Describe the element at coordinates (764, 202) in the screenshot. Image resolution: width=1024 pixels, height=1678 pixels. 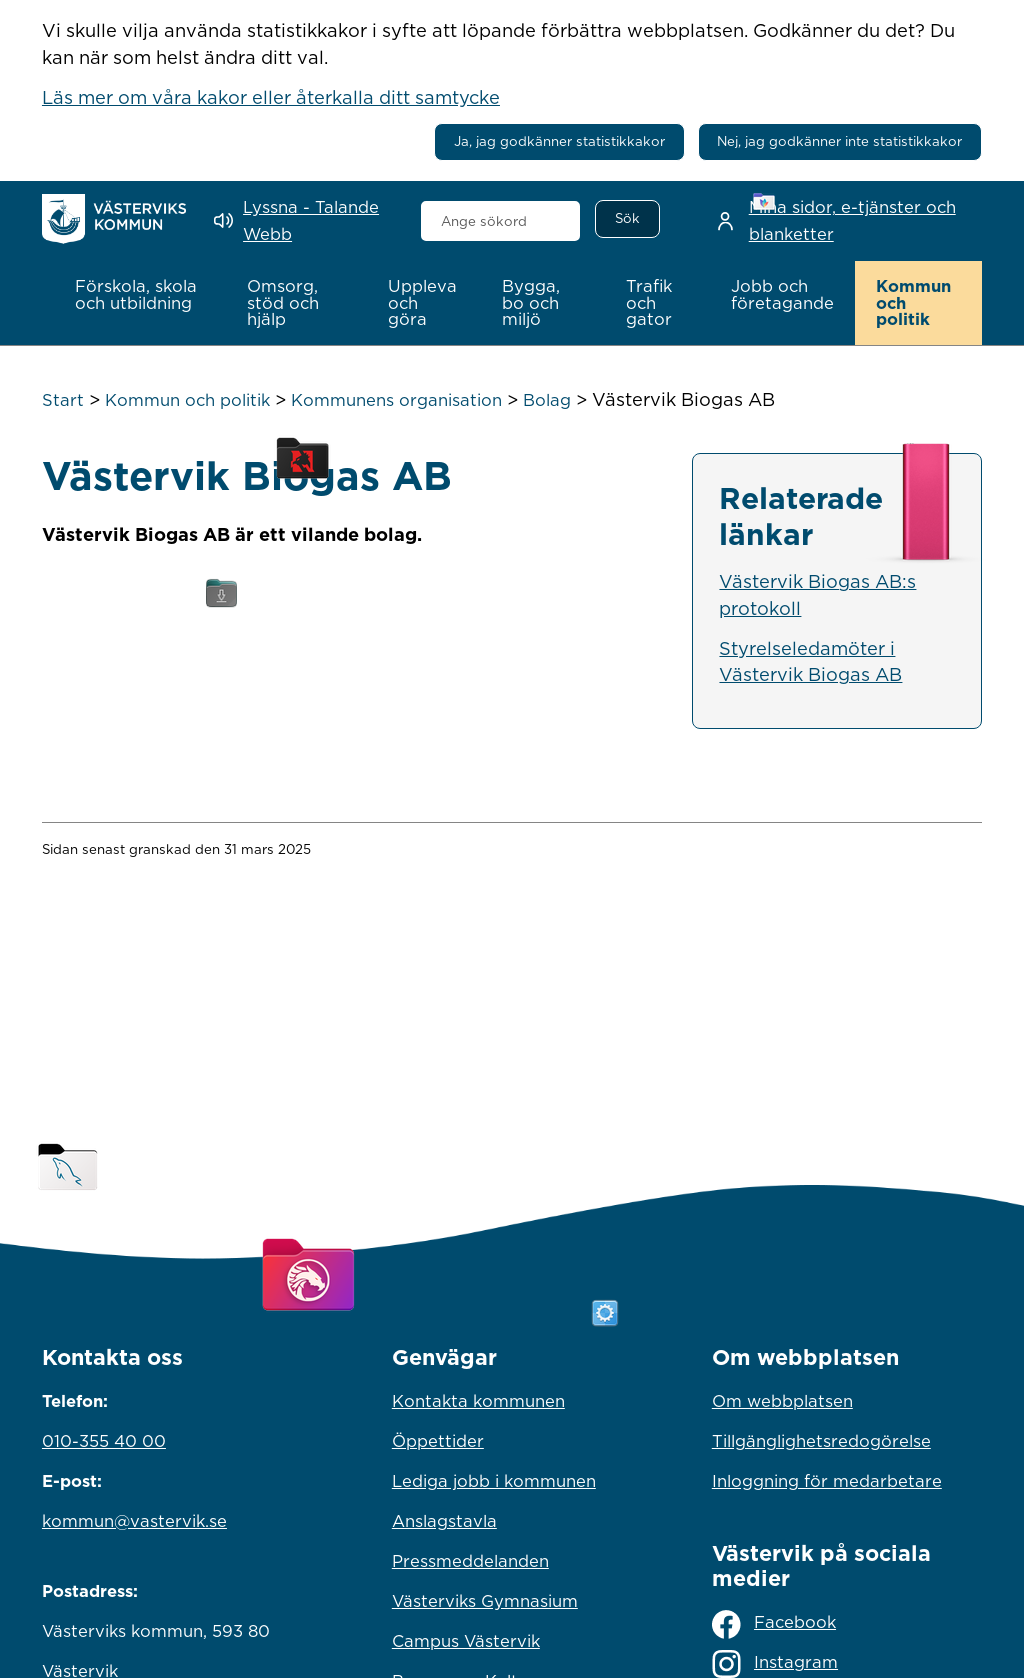
I see `open mindnode documents folder` at that location.